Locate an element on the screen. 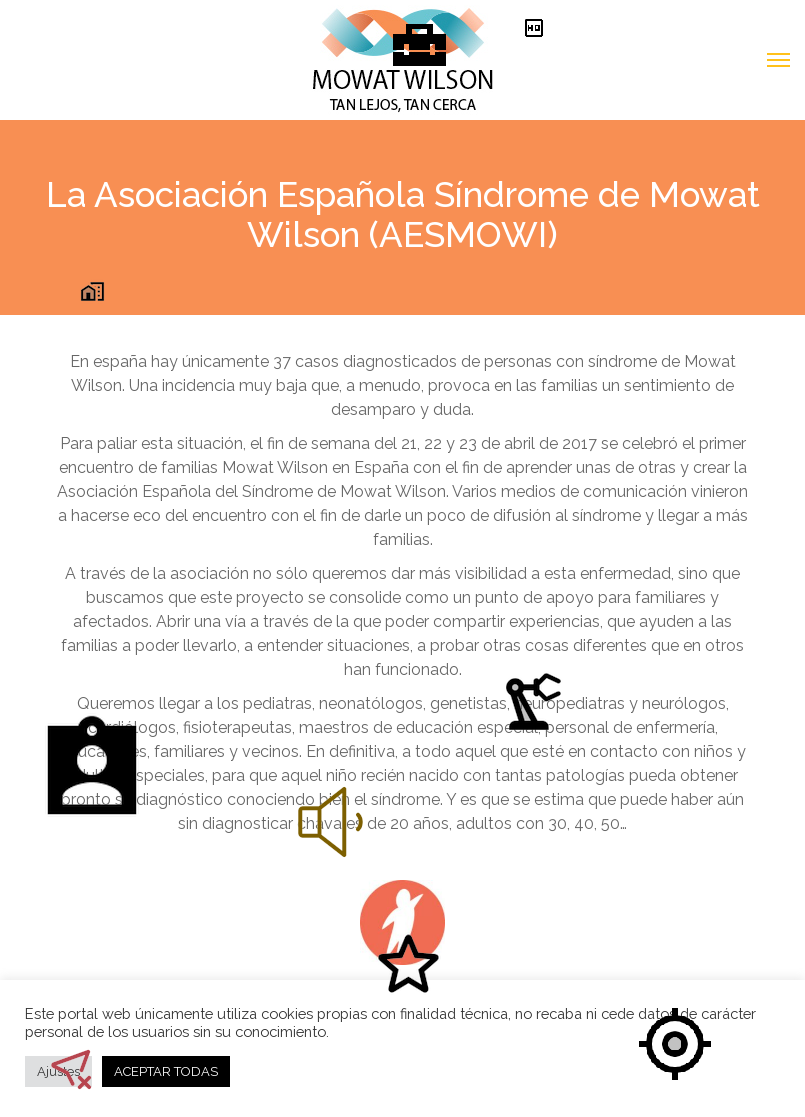 Image resolution: width=805 pixels, height=1117 pixels. access home repair services is located at coordinates (419, 44).